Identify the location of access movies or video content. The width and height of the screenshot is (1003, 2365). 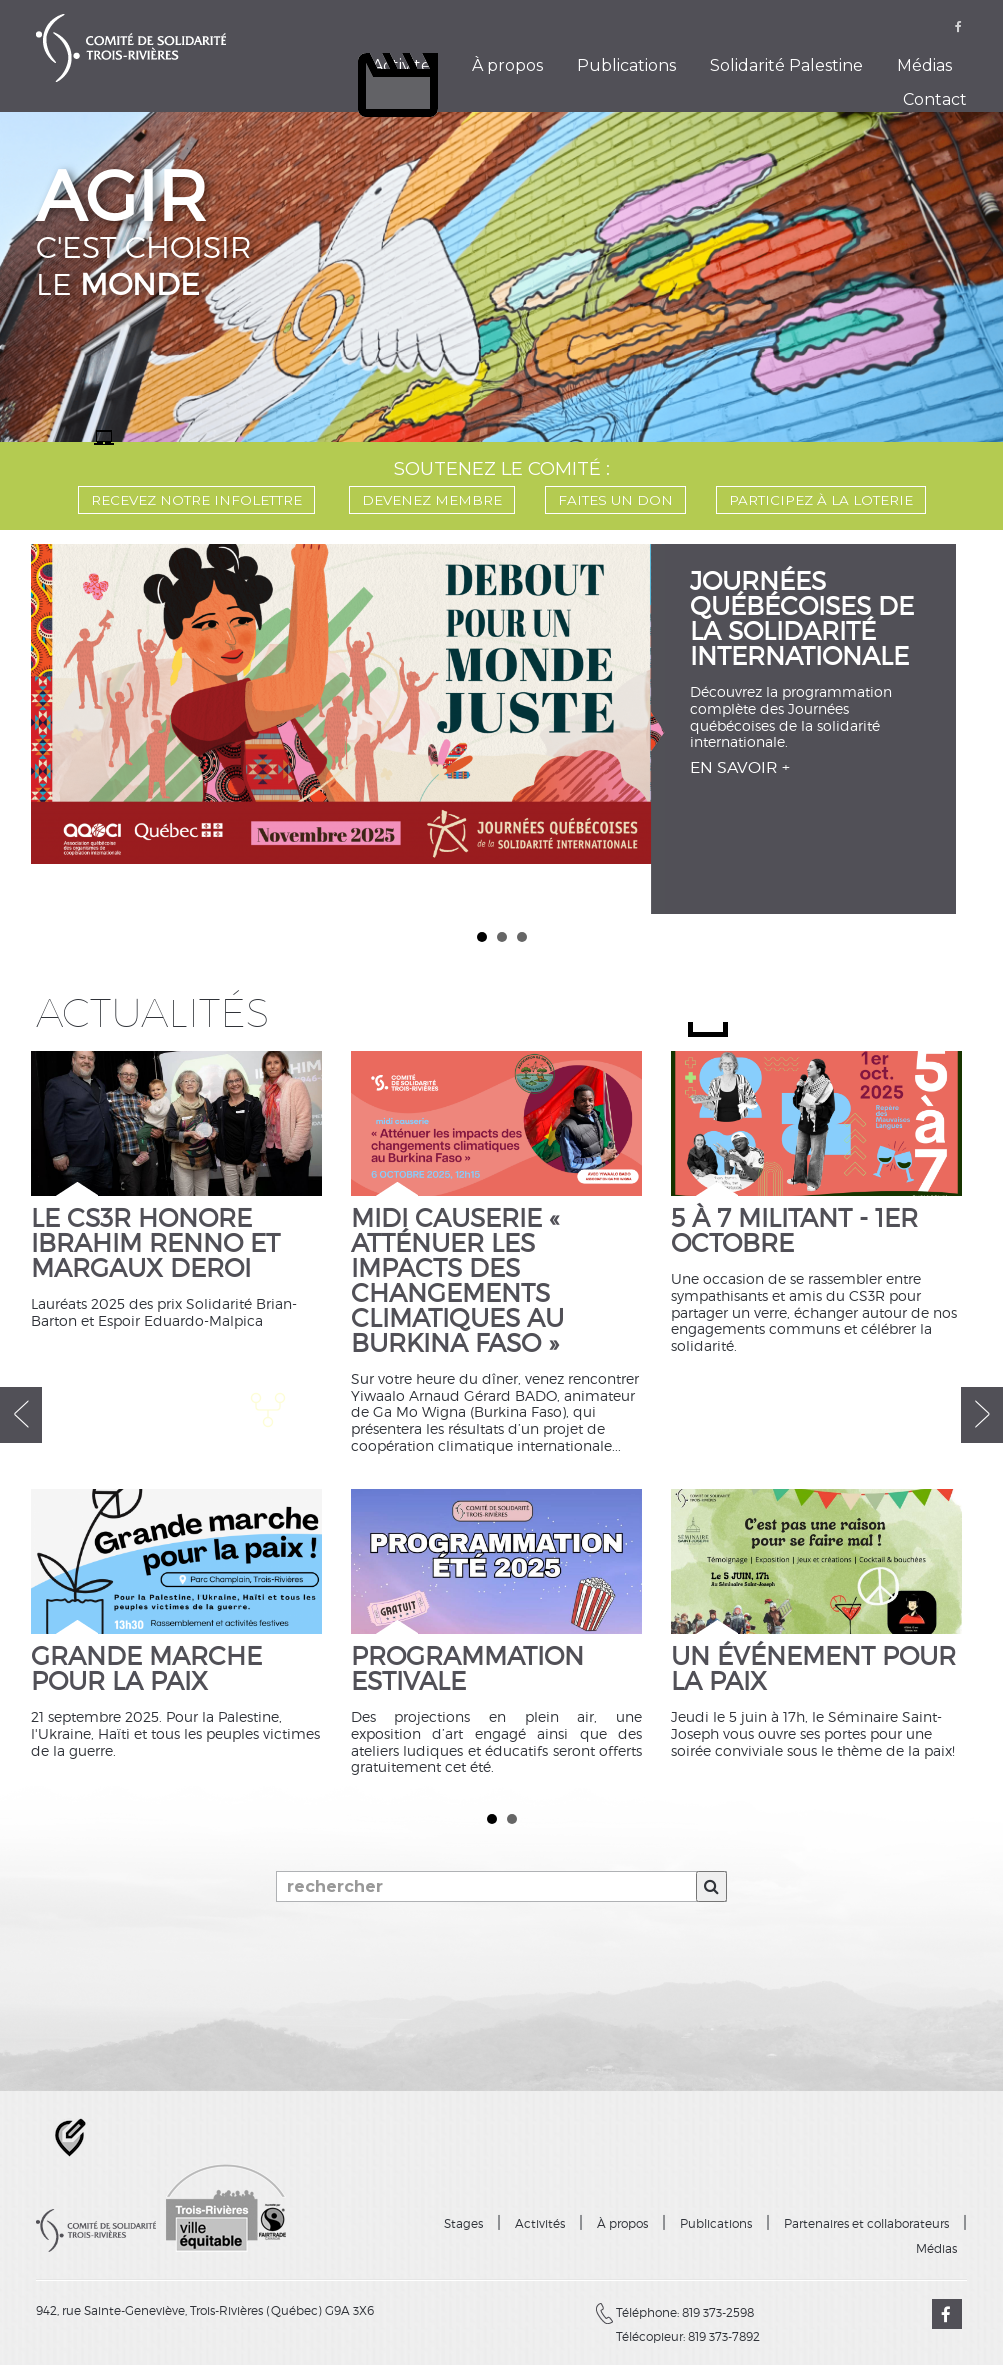
(398, 85).